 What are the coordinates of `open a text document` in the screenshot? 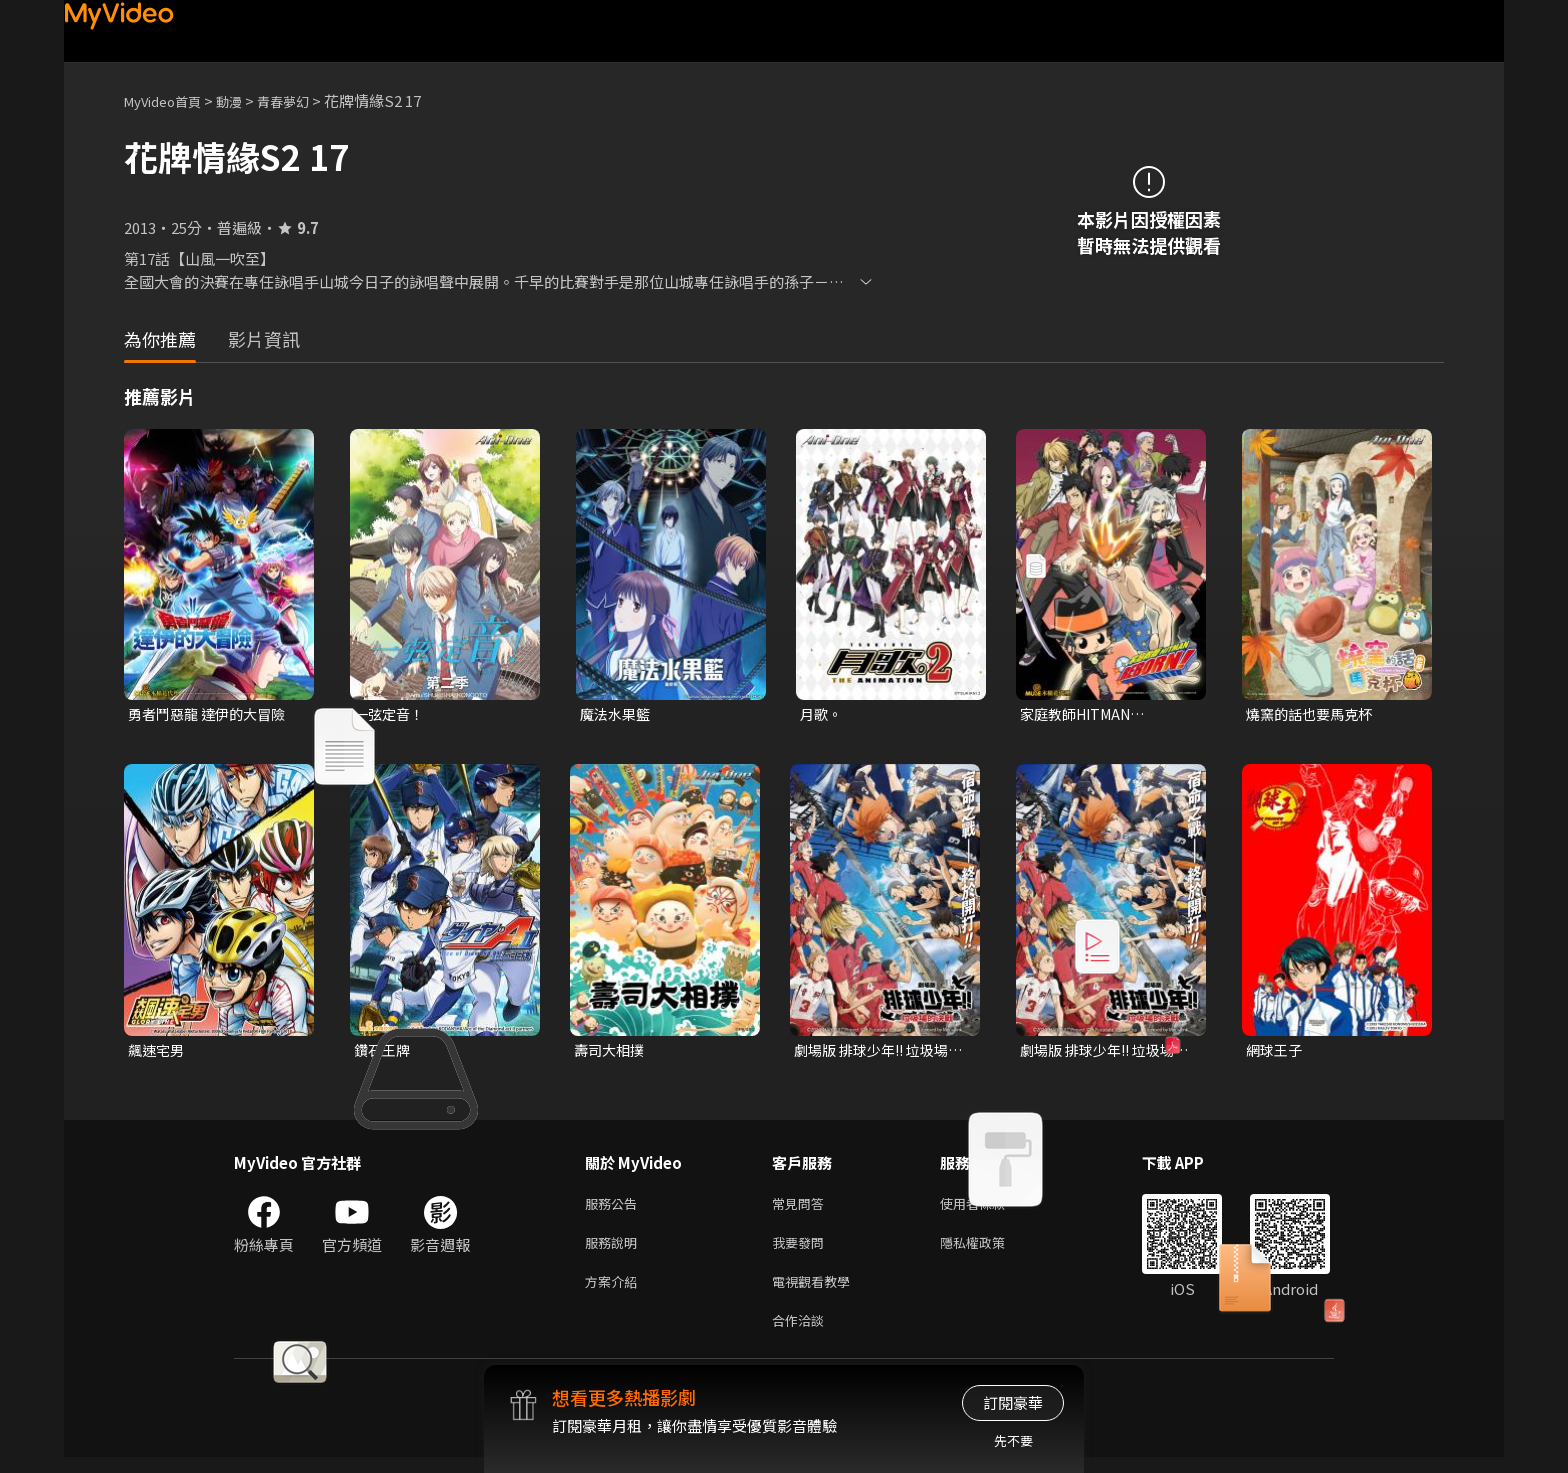 It's located at (344, 746).